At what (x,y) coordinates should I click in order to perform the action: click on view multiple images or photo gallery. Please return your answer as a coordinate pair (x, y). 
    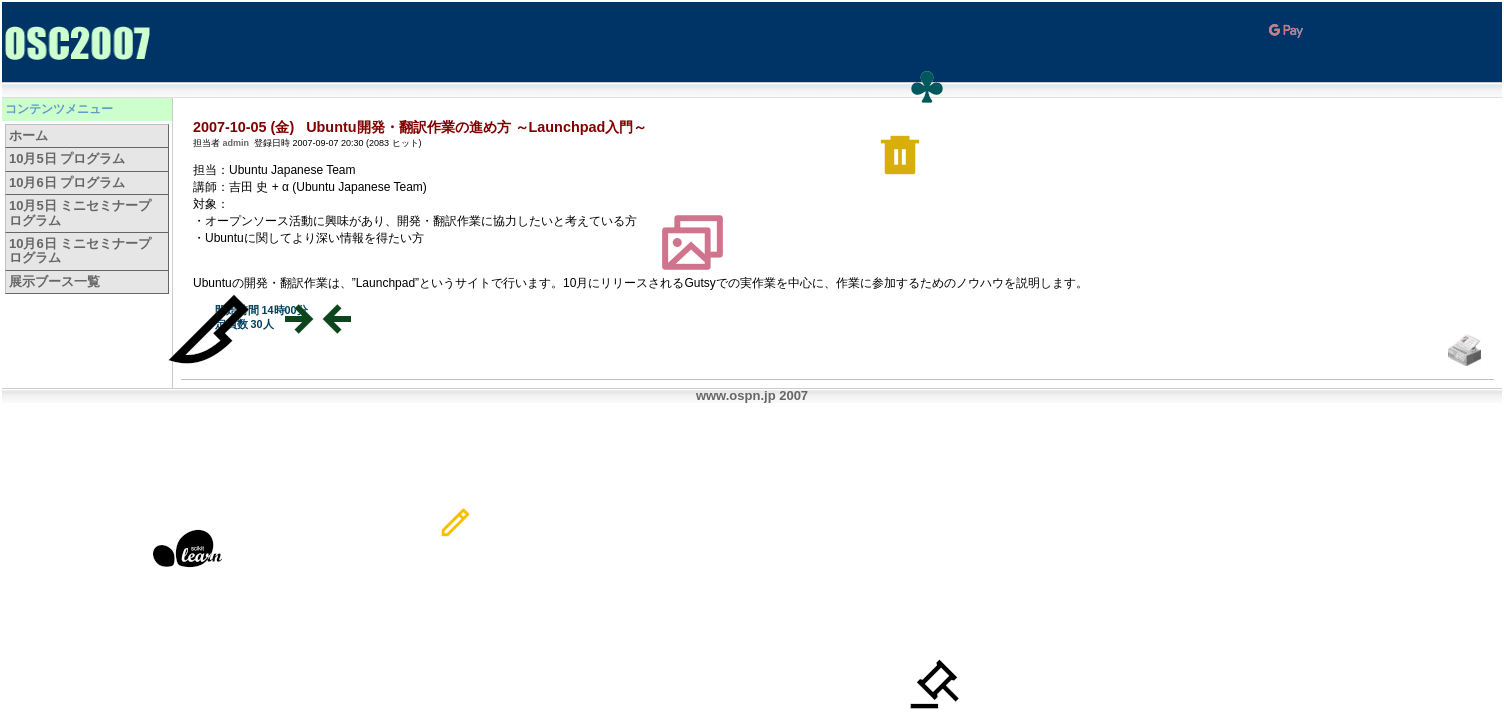
    Looking at the image, I should click on (692, 242).